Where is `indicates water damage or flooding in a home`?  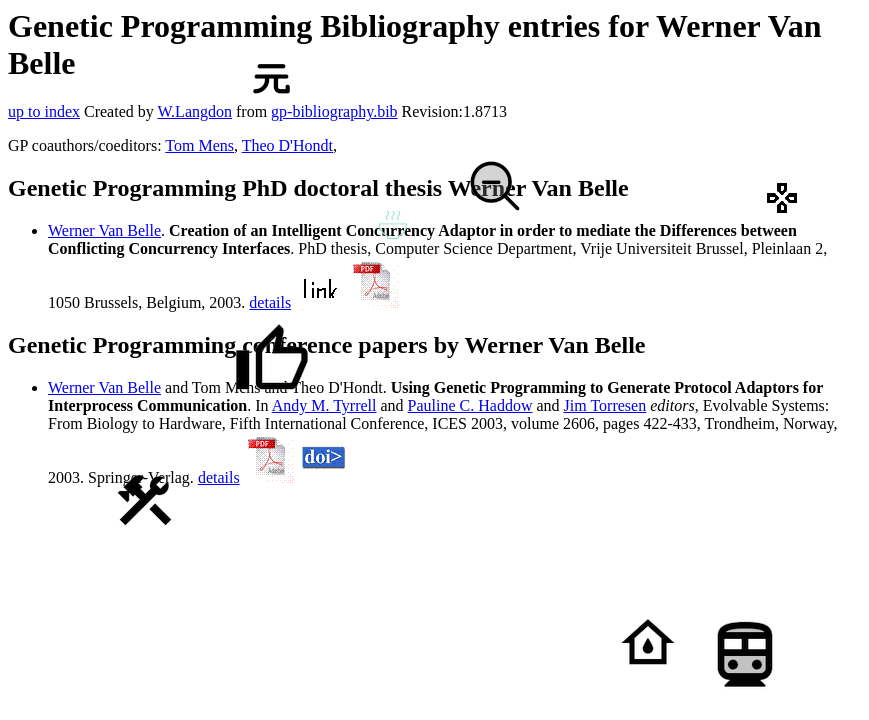 indicates water damage or flooding in a home is located at coordinates (648, 643).